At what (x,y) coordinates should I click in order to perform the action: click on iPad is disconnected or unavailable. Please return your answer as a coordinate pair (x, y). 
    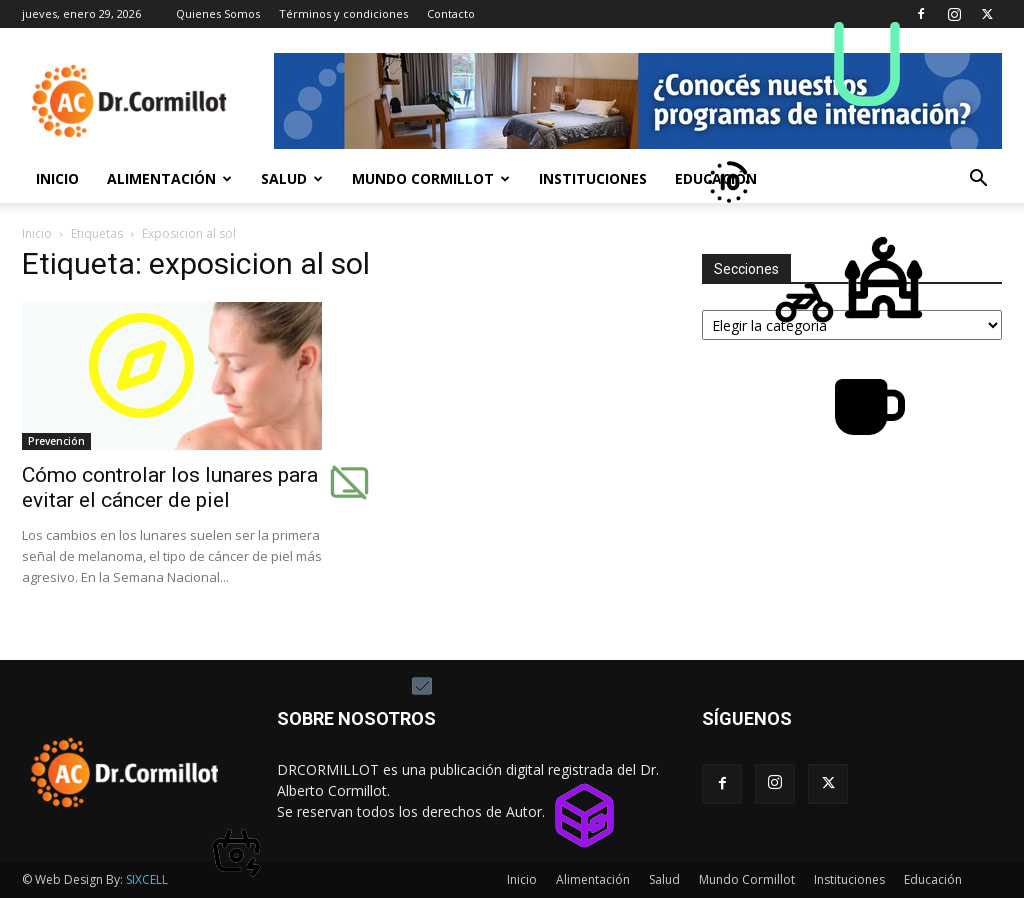
    Looking at the image, I should click on (349, 482).